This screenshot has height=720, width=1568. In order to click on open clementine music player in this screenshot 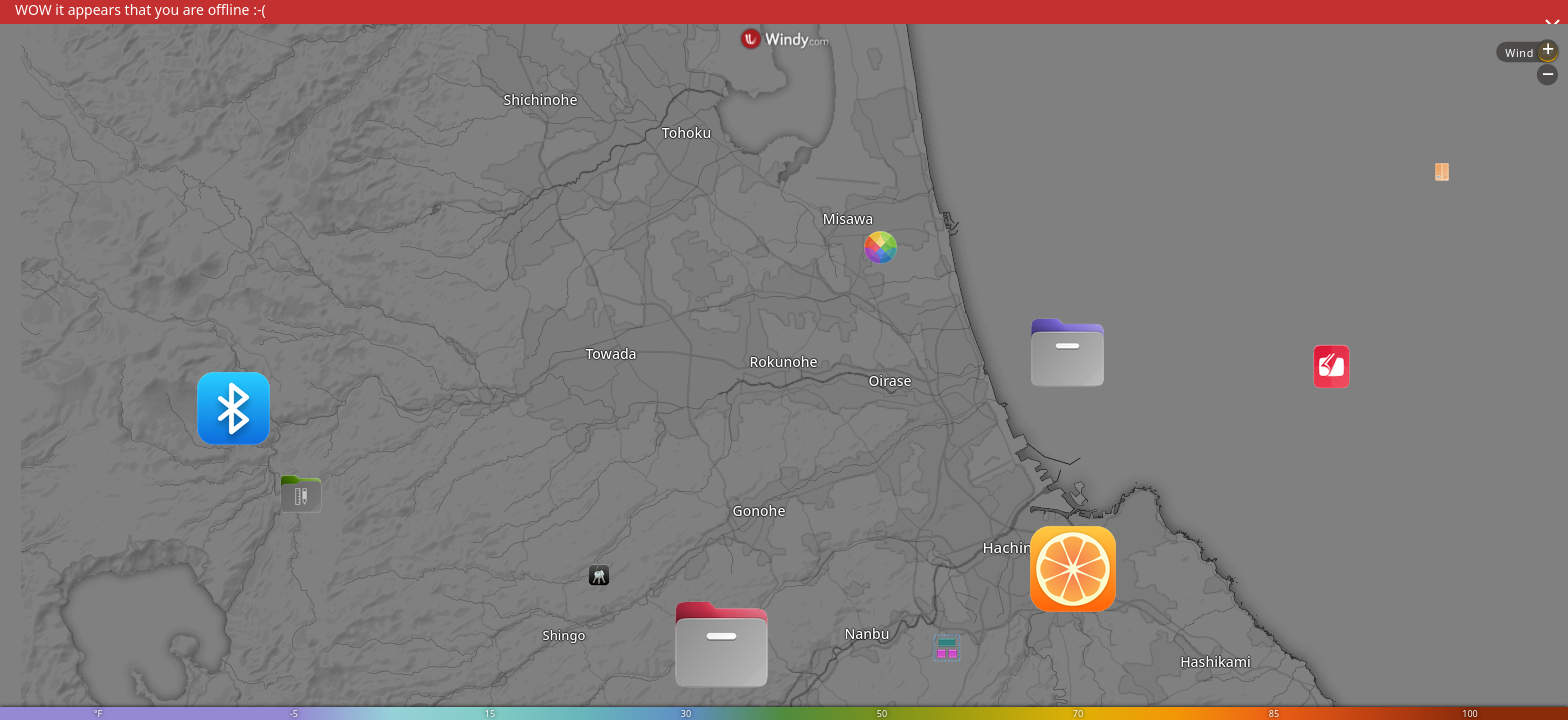, I will do `click(1073, 569)`.